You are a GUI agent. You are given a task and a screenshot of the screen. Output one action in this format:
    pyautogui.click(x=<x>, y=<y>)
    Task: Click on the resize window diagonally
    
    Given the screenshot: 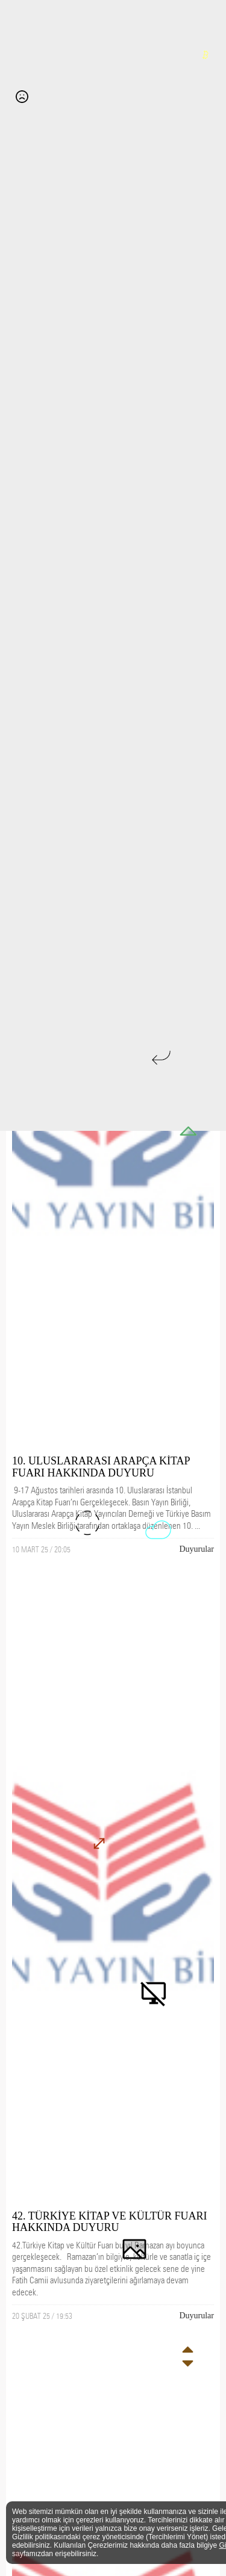 What is the action you would take?
    pyautogui.click(x=99, y=1843)
    